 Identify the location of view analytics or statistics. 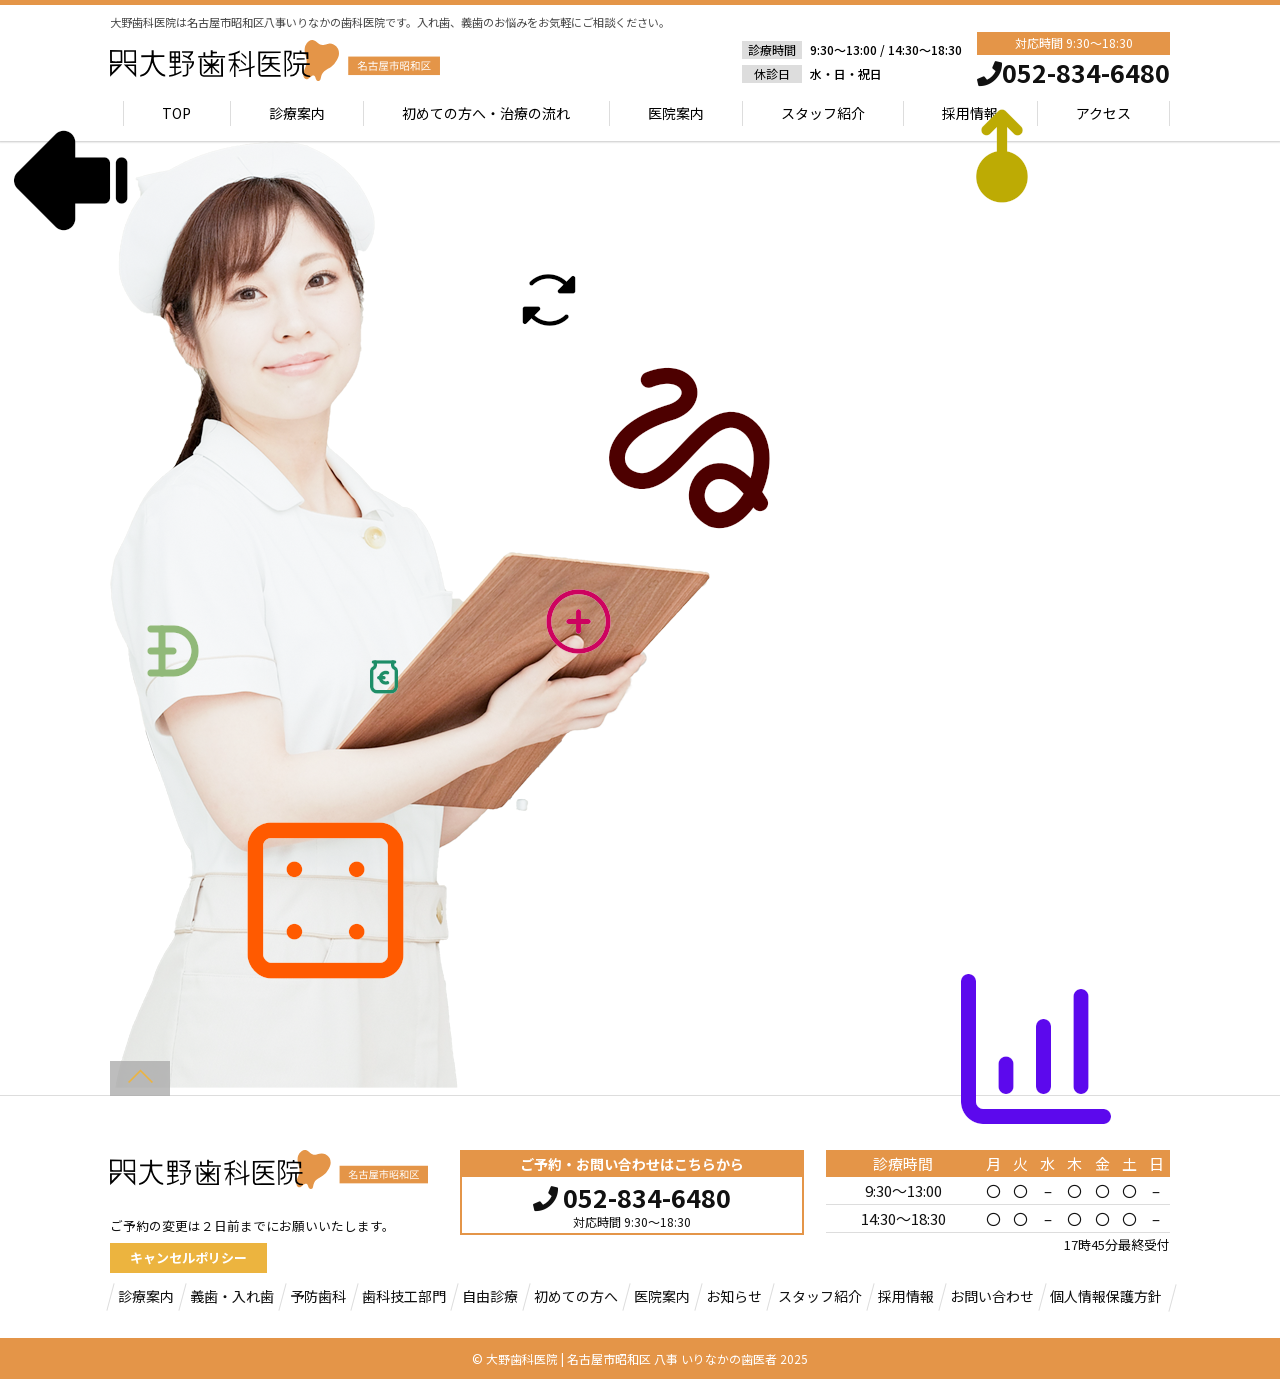
(1036, 1049).